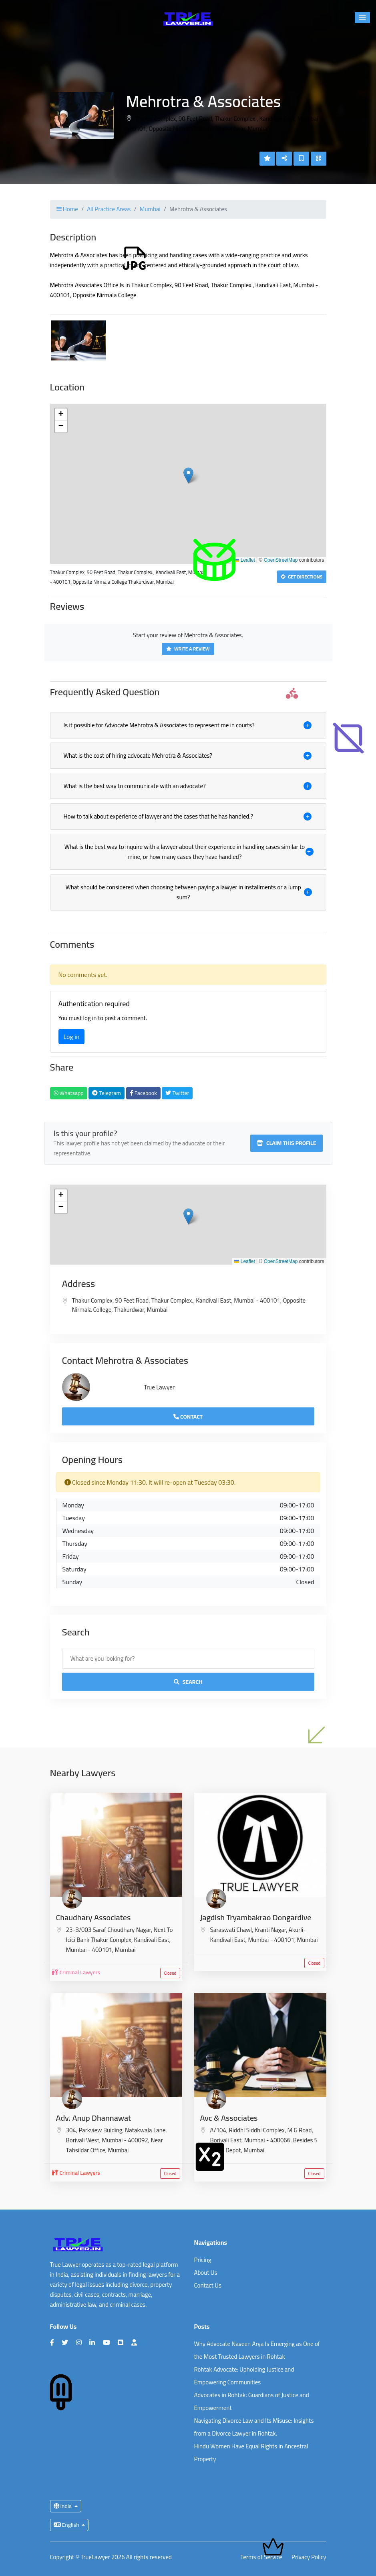  What do you see at coordinates (292, 693) in the screenshot?
I see `access cycling or bike route options` at bounding box center [292, 693].